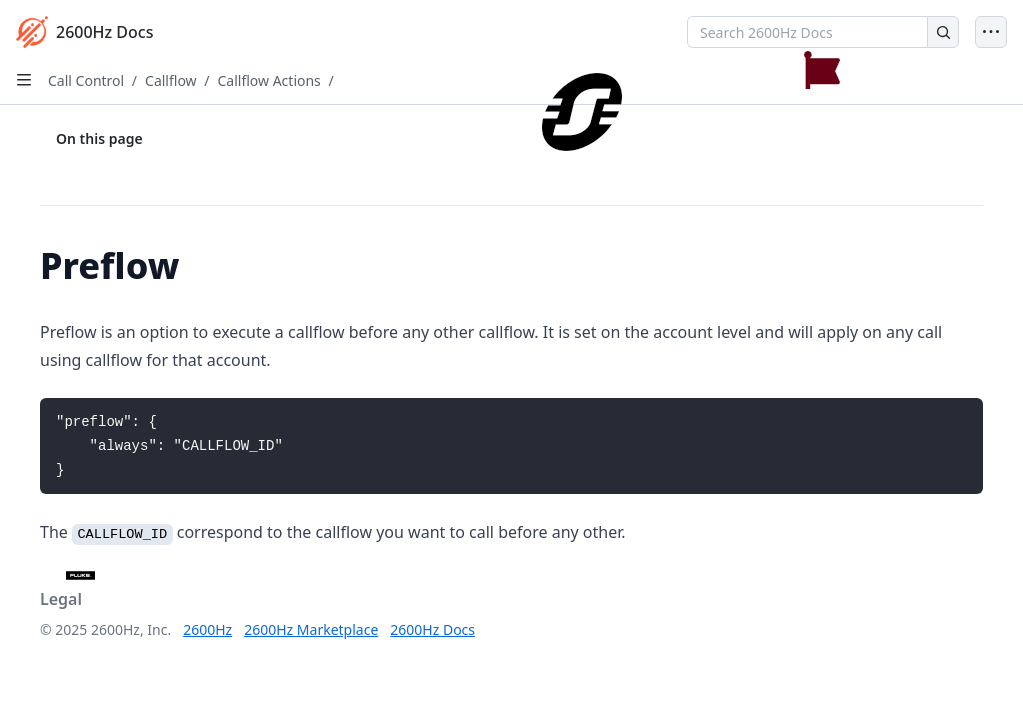  I want to click on font awesome brand logo, so click(822, 70).